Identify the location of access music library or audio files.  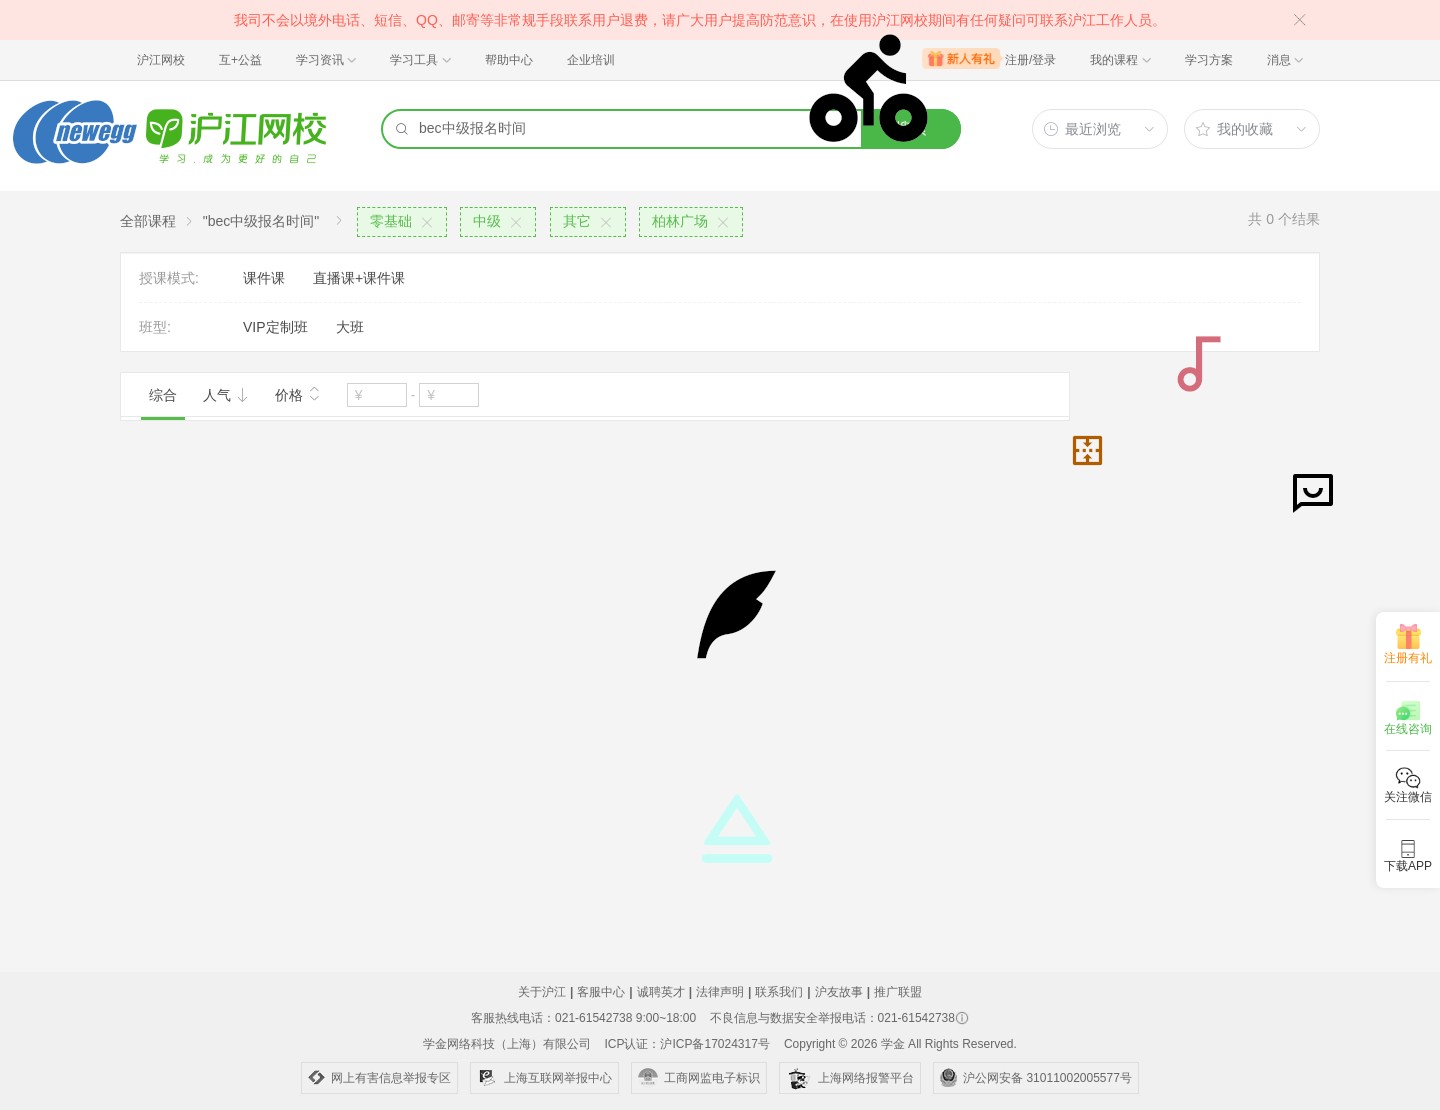
(1196, 364).